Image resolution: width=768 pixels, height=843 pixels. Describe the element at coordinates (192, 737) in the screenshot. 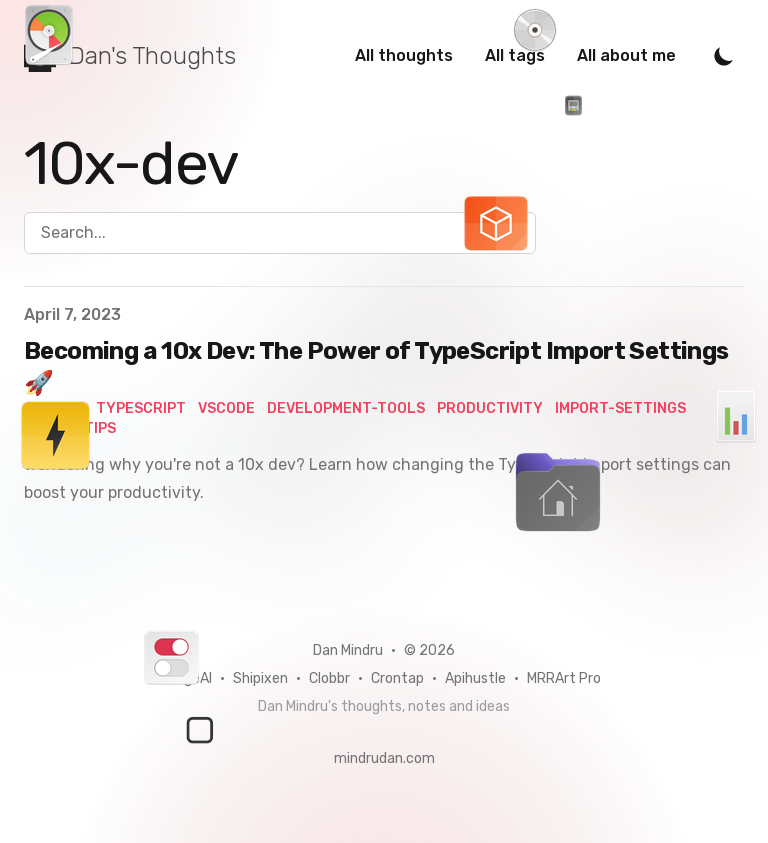

I see `empty checkbox or selection state` at that location.